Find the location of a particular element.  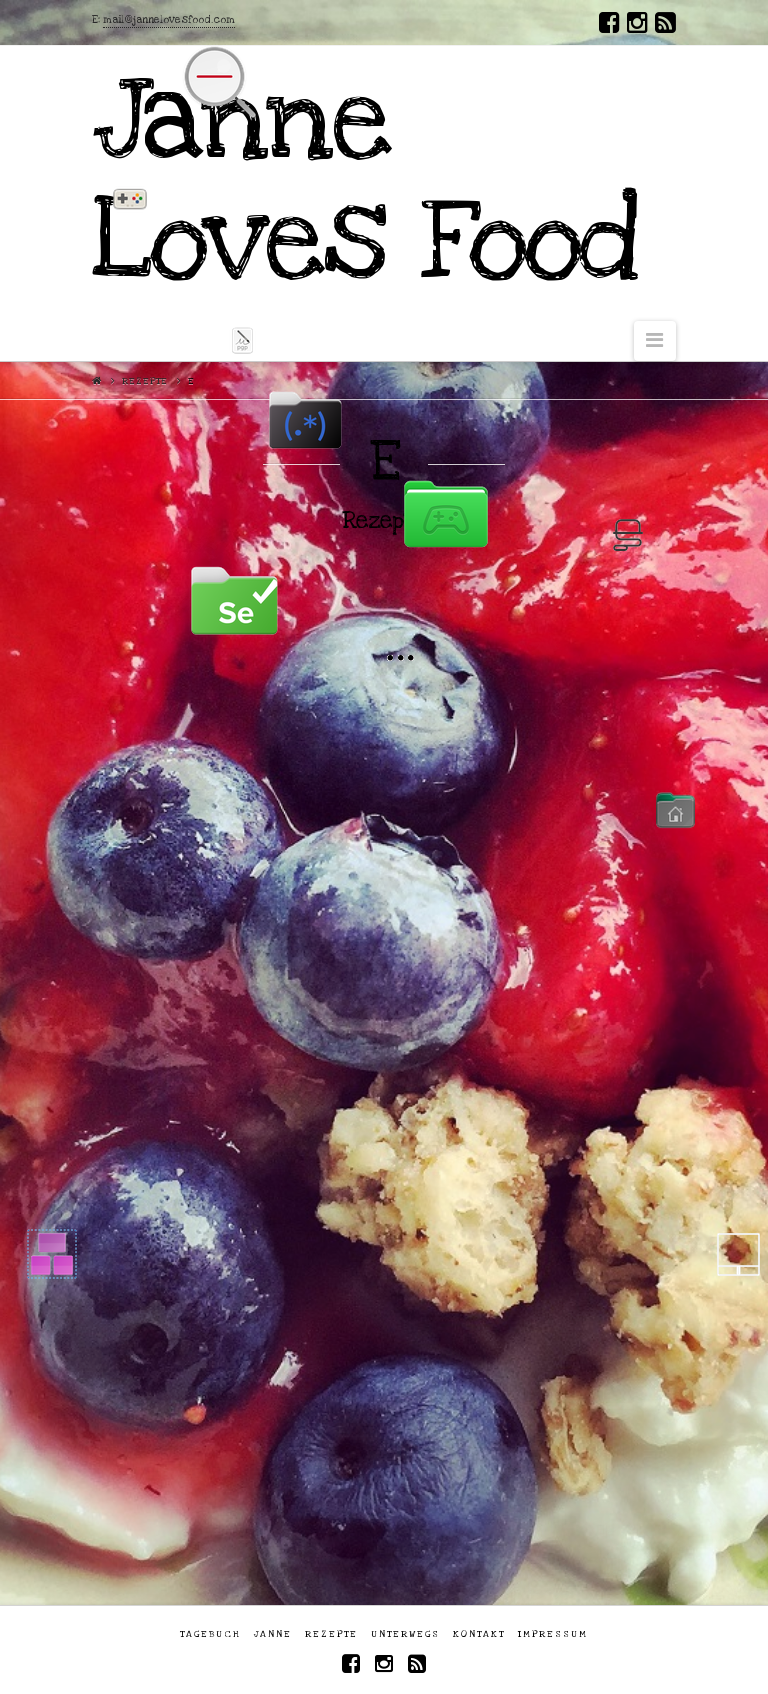

access your home folder is located at coordinates (675, 809).